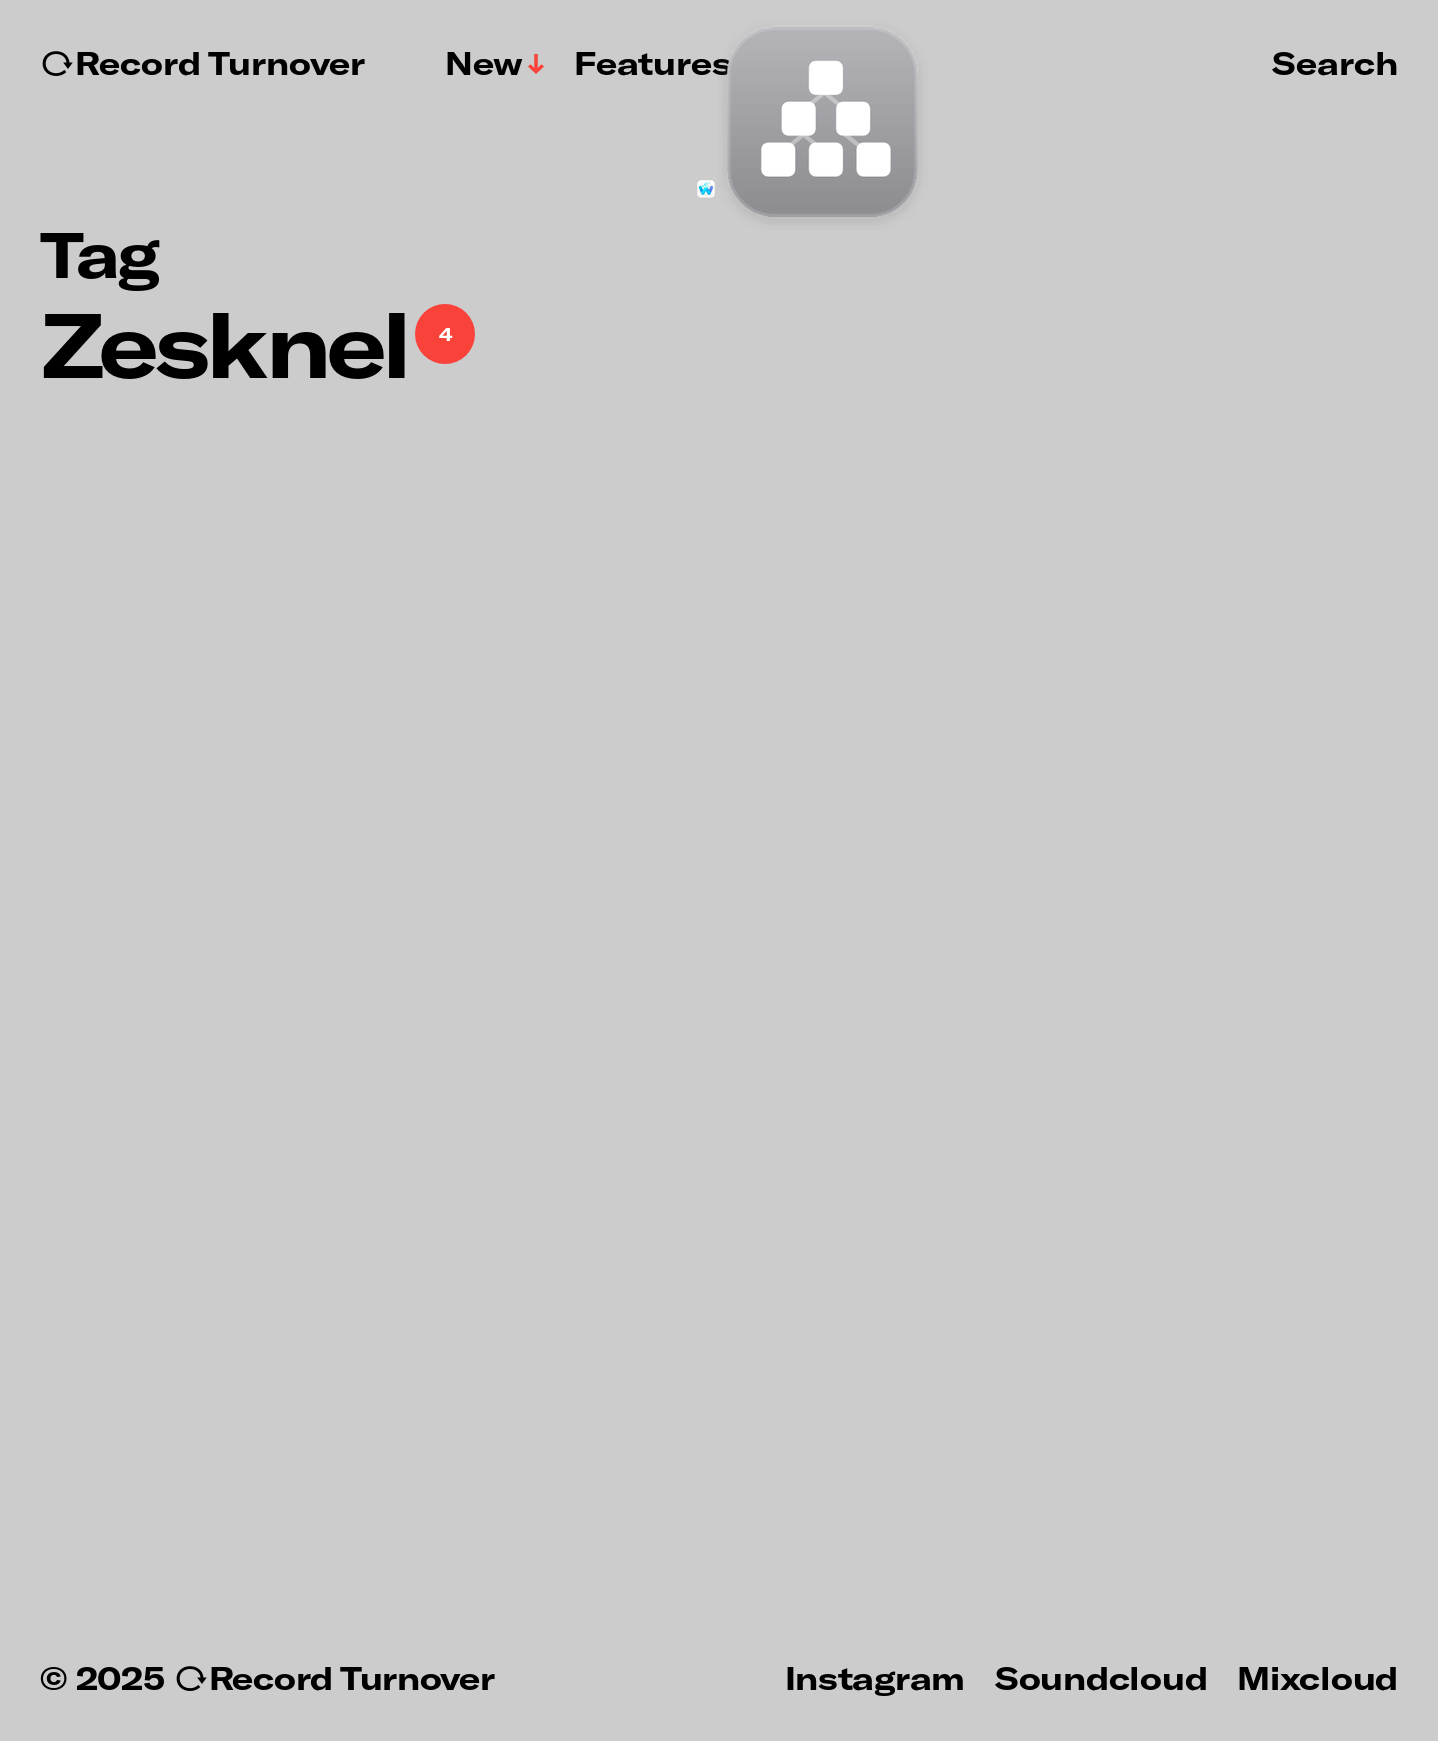  Describe the element at coordinates (706, 189) in the screenshot. I see `open waterfox browser` at that location.